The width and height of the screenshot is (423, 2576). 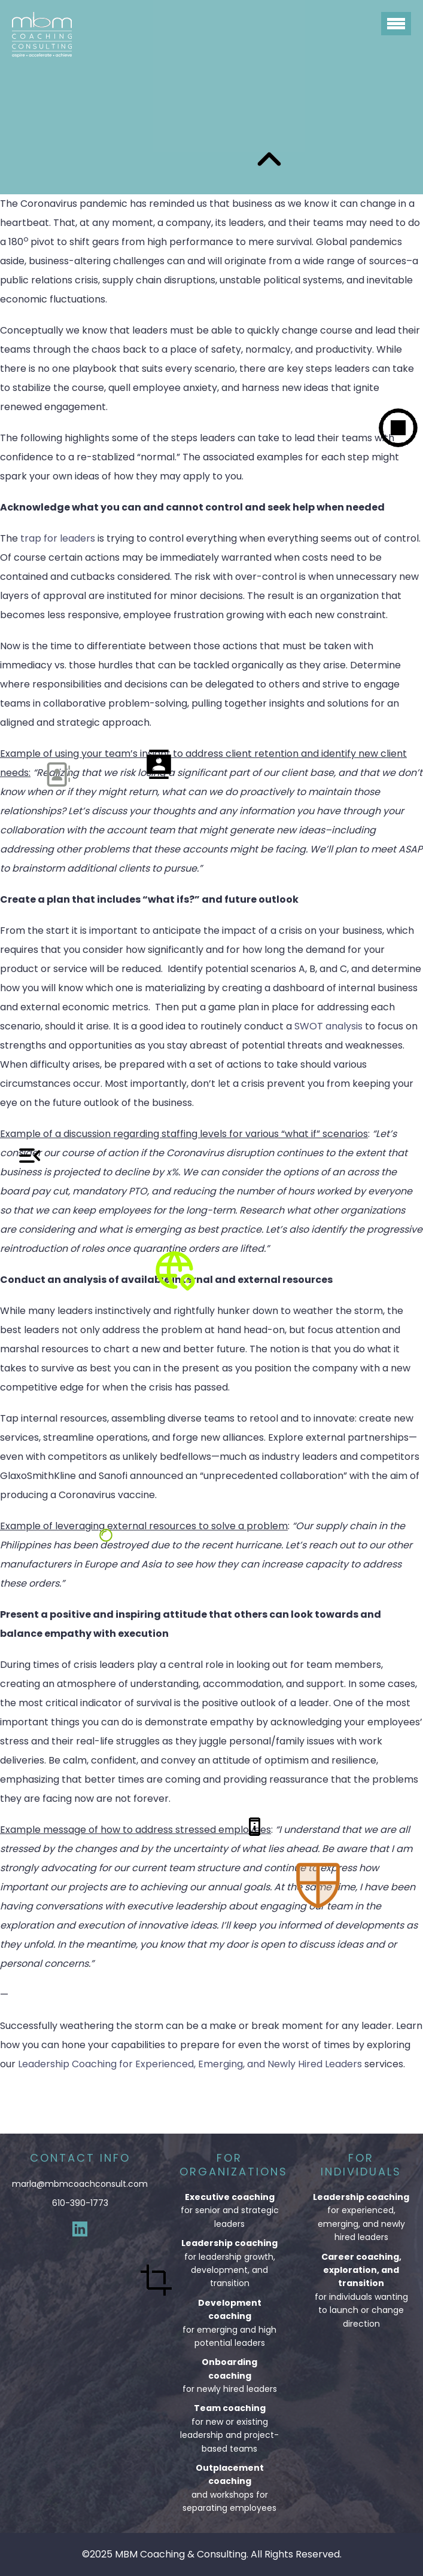 I want to click on collapse an expanded section, so click(x=269, y=160).